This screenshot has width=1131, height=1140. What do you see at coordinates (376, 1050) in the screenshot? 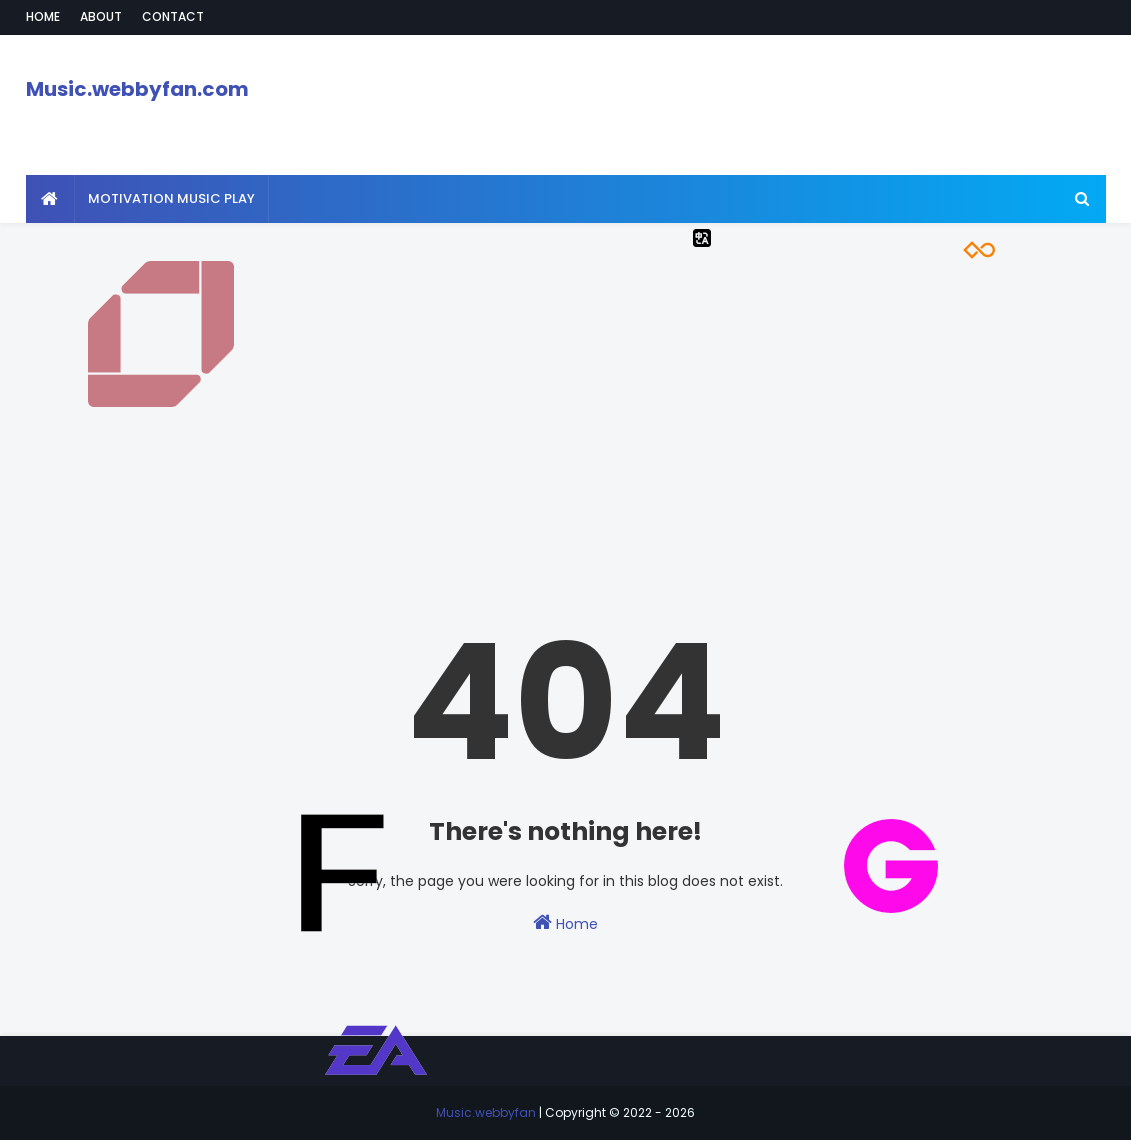
I see `electronic arts company logo` at bounding box center [376, 1050].